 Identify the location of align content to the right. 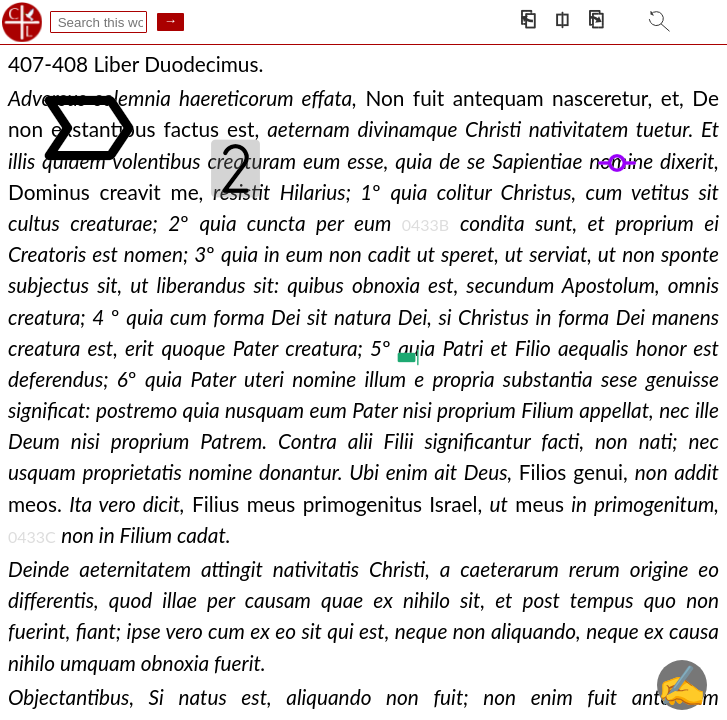
(408, 357).